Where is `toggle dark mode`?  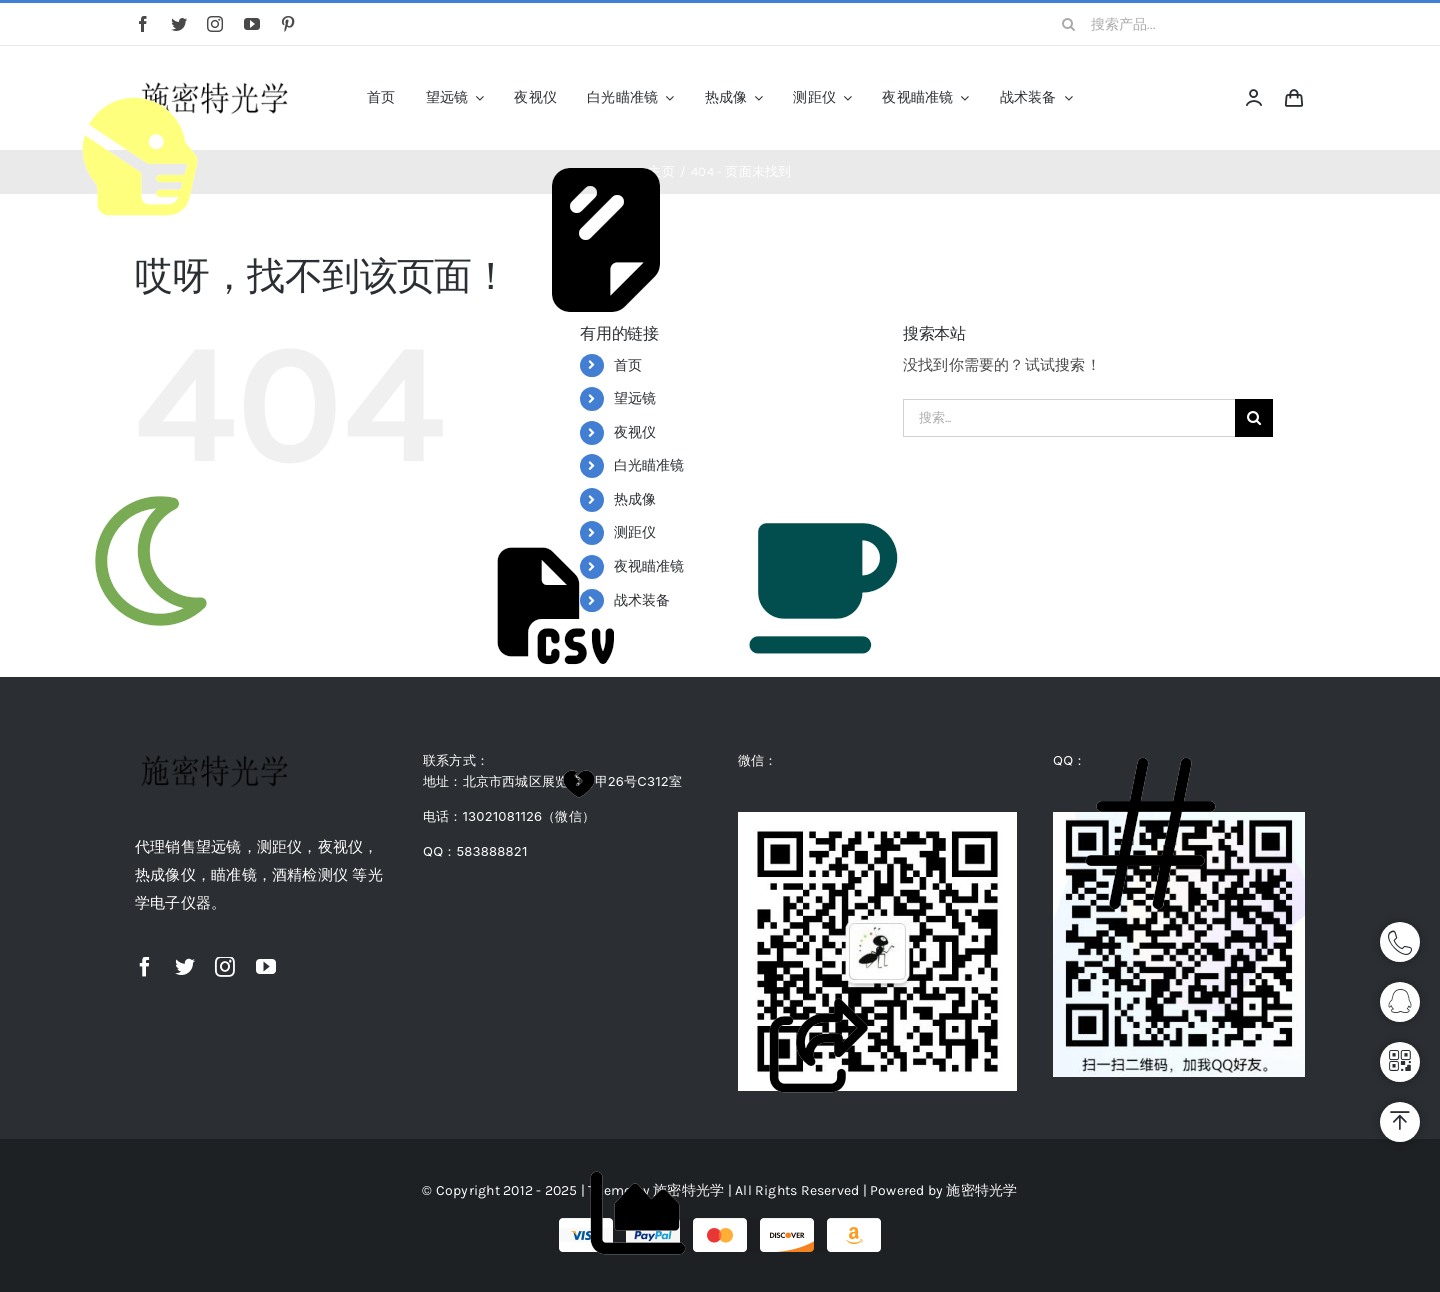 toggle dark mode is located at coordinates (160, 561).